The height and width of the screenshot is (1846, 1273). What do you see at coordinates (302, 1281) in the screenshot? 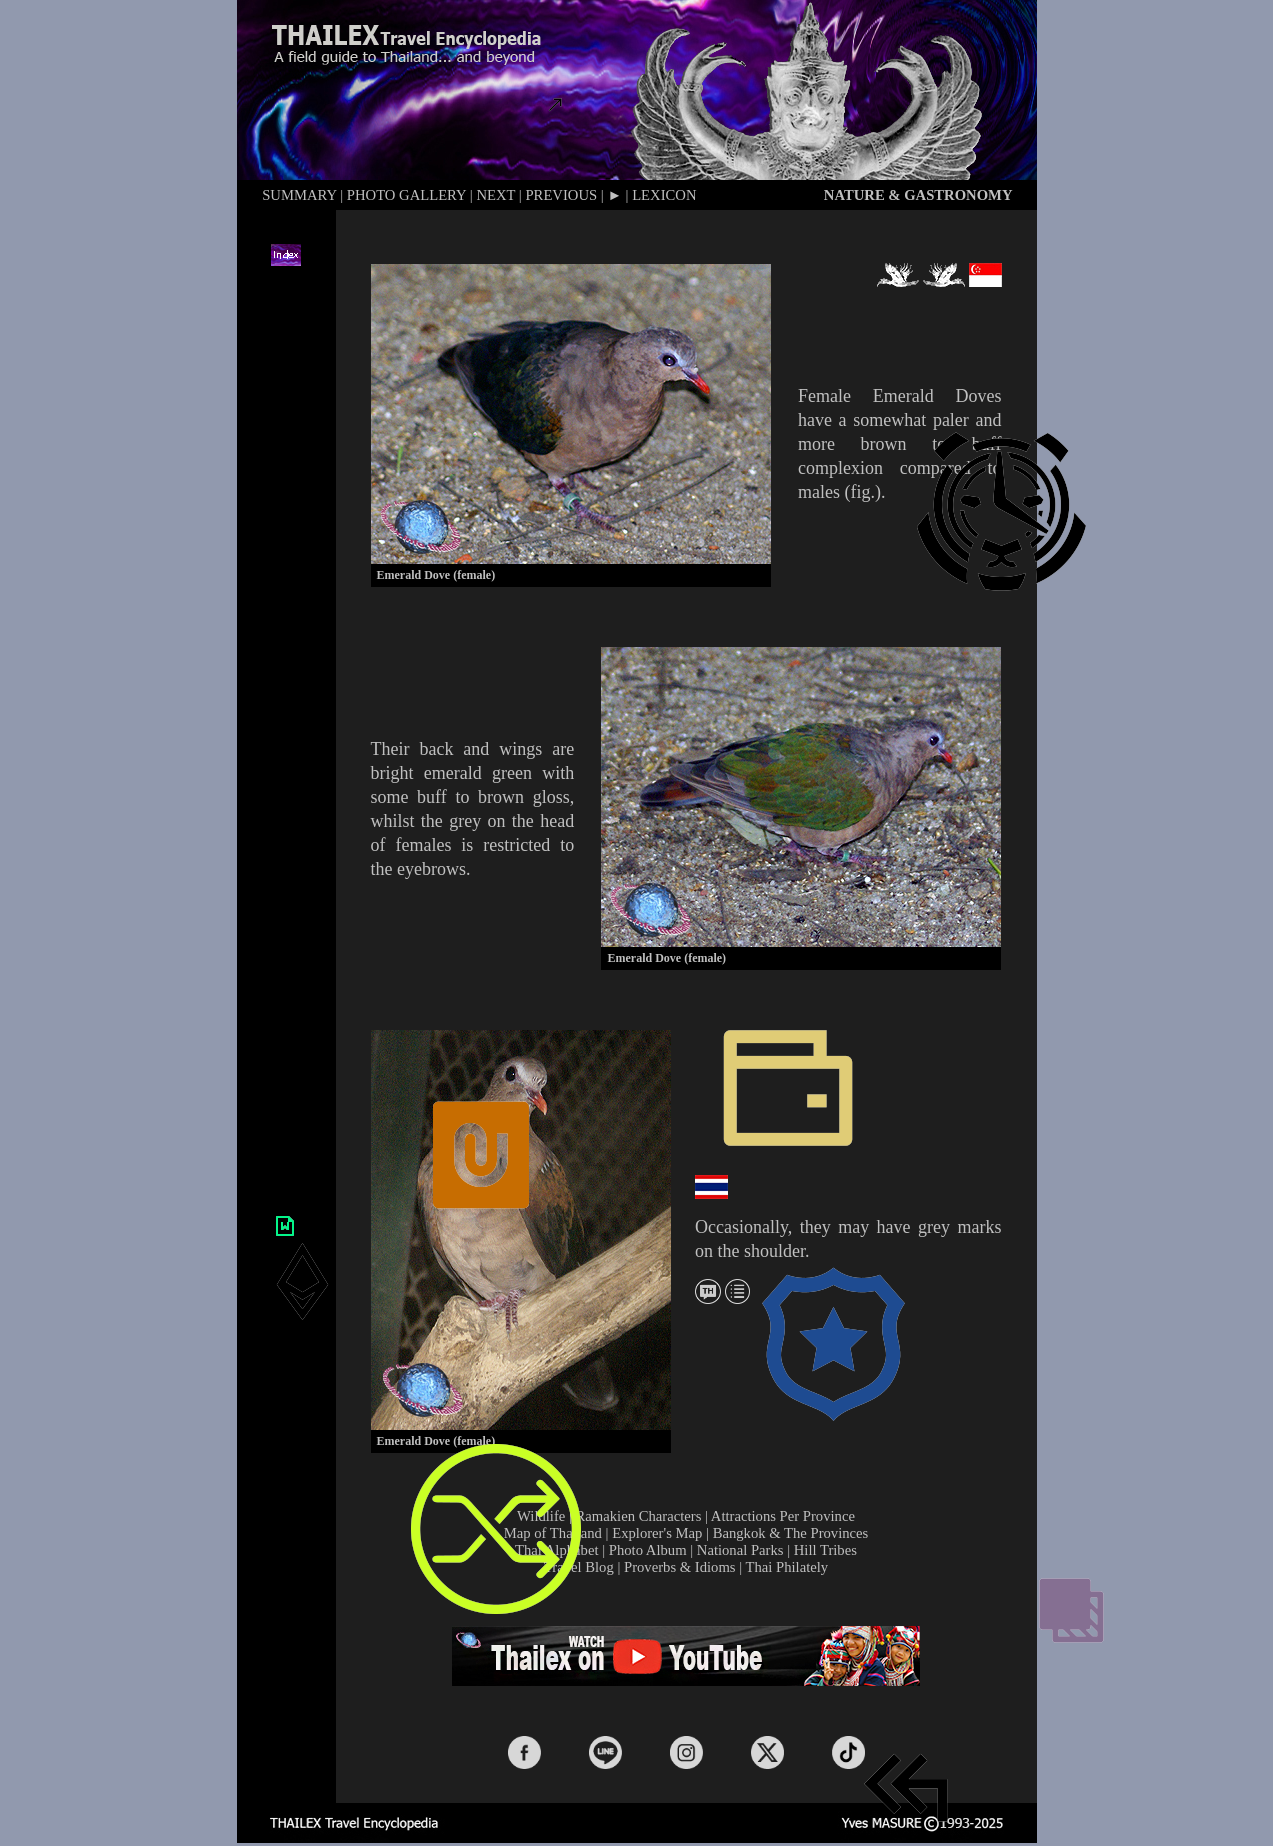
I see `view ethereum wallet balance` at bounding box center [302, 1281].